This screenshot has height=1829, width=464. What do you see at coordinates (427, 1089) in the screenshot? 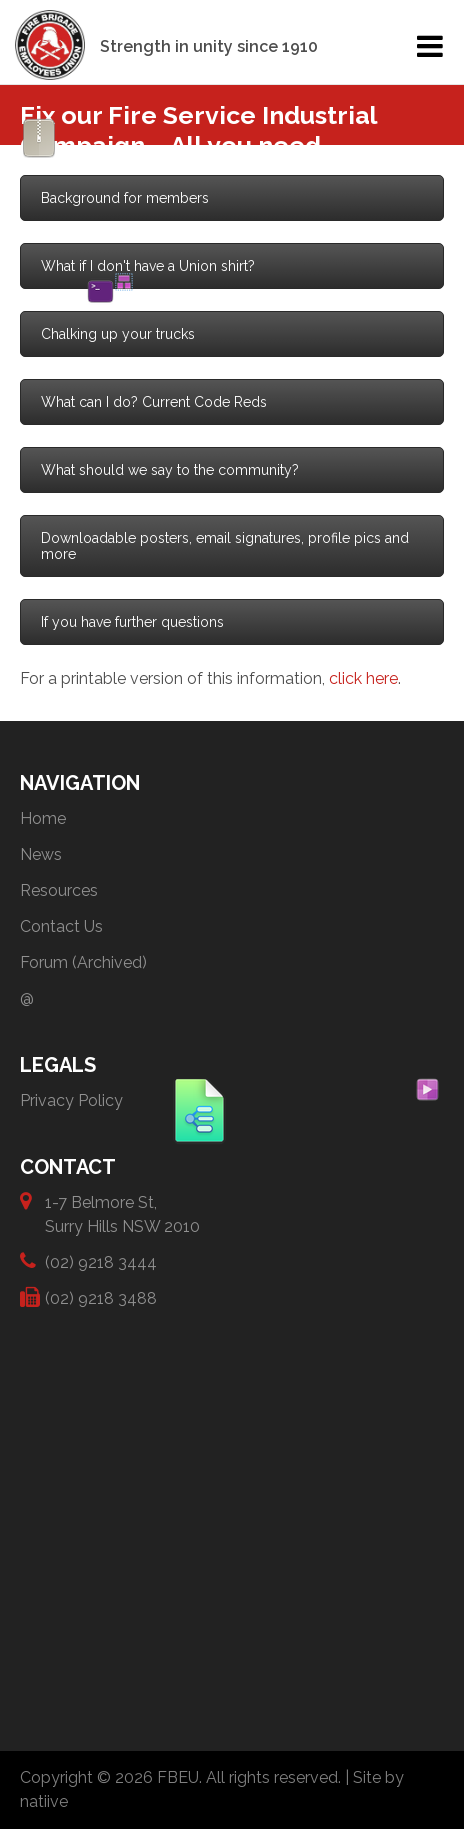
I see `access media codec settings` at bounding box center [427, 1089].